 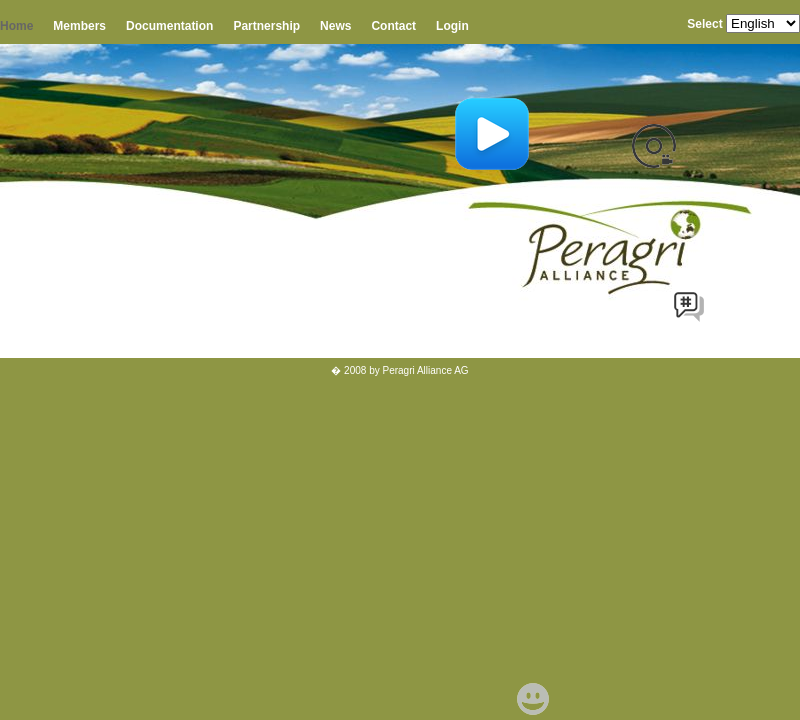 I want to click on open yesplaymusic app, so click(x=491, y=134).